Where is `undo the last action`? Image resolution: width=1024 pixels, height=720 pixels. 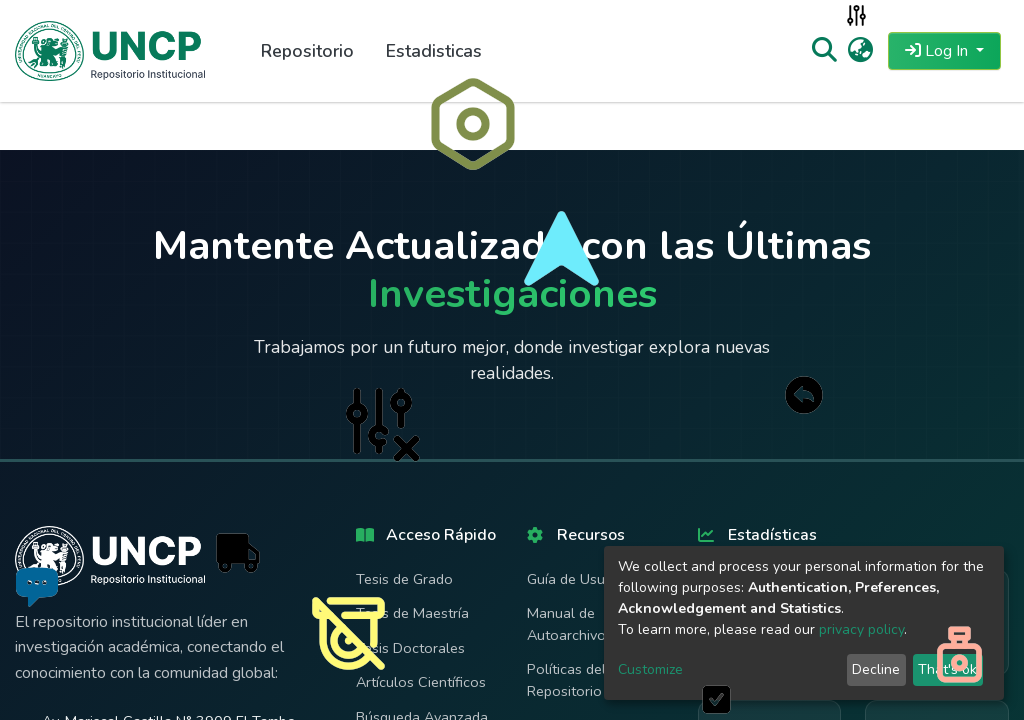
undo the last action is located at coordinates (804, 395).